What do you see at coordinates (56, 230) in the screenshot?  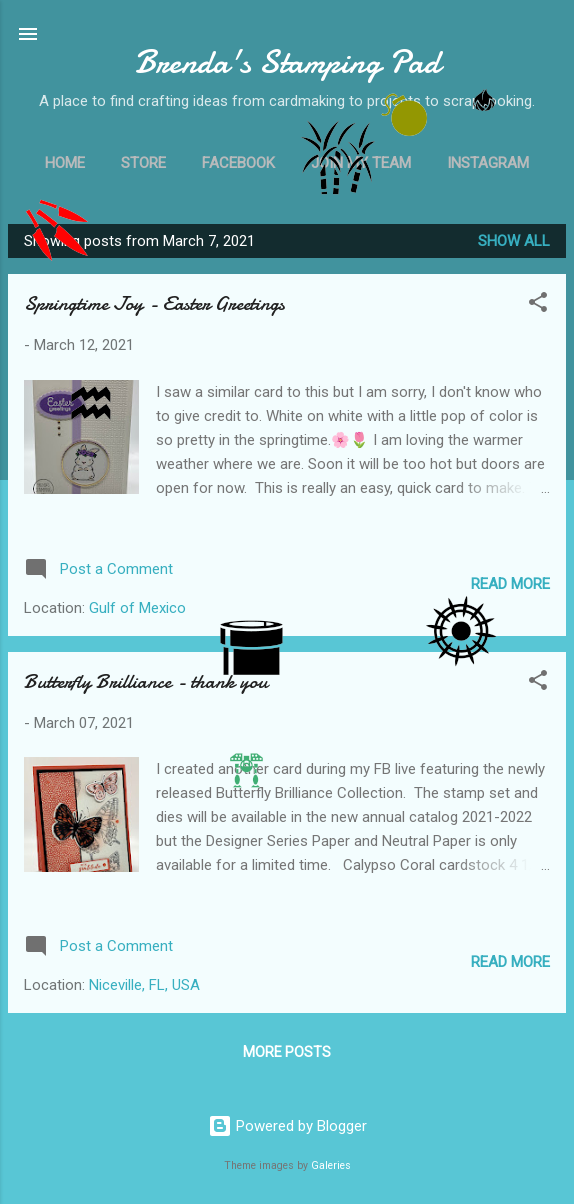 I see `access kitchen tools or cutlery options` at bounding box center [56, 230].